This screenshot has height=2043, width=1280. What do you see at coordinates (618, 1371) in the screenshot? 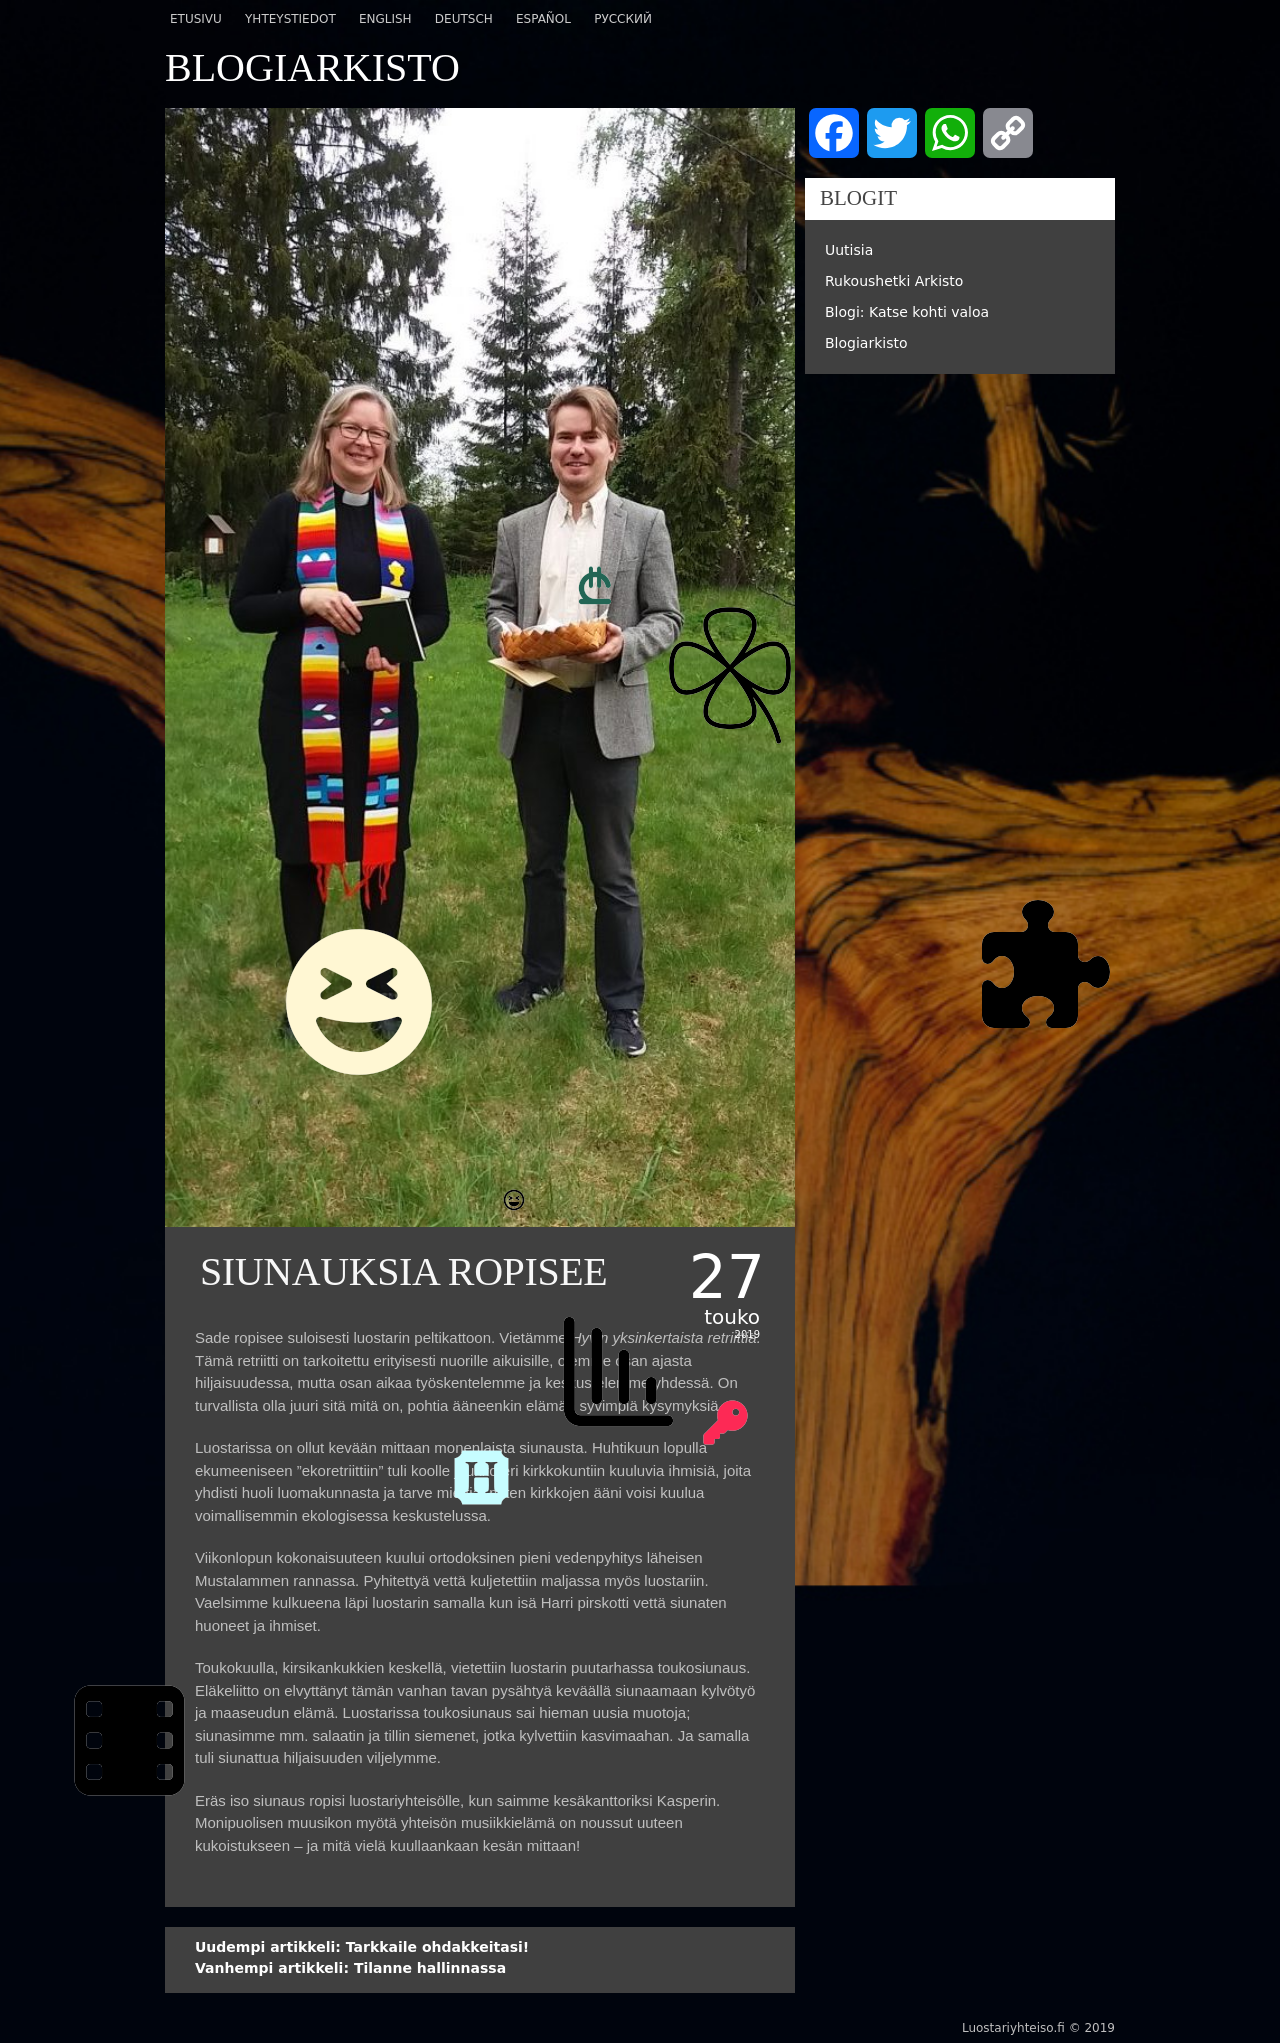
I see `view declining metrics or statistics` at bounding box center [618, 1371].